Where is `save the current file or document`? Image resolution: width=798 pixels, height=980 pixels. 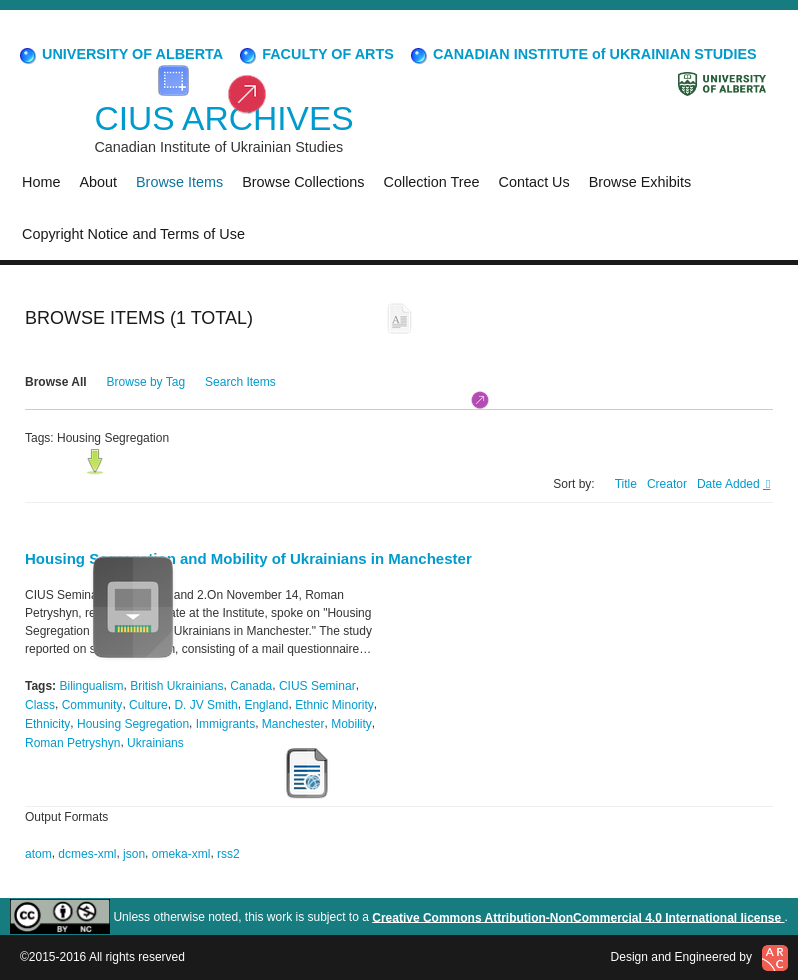 save the current file or document is located at coordinates (95, 462).